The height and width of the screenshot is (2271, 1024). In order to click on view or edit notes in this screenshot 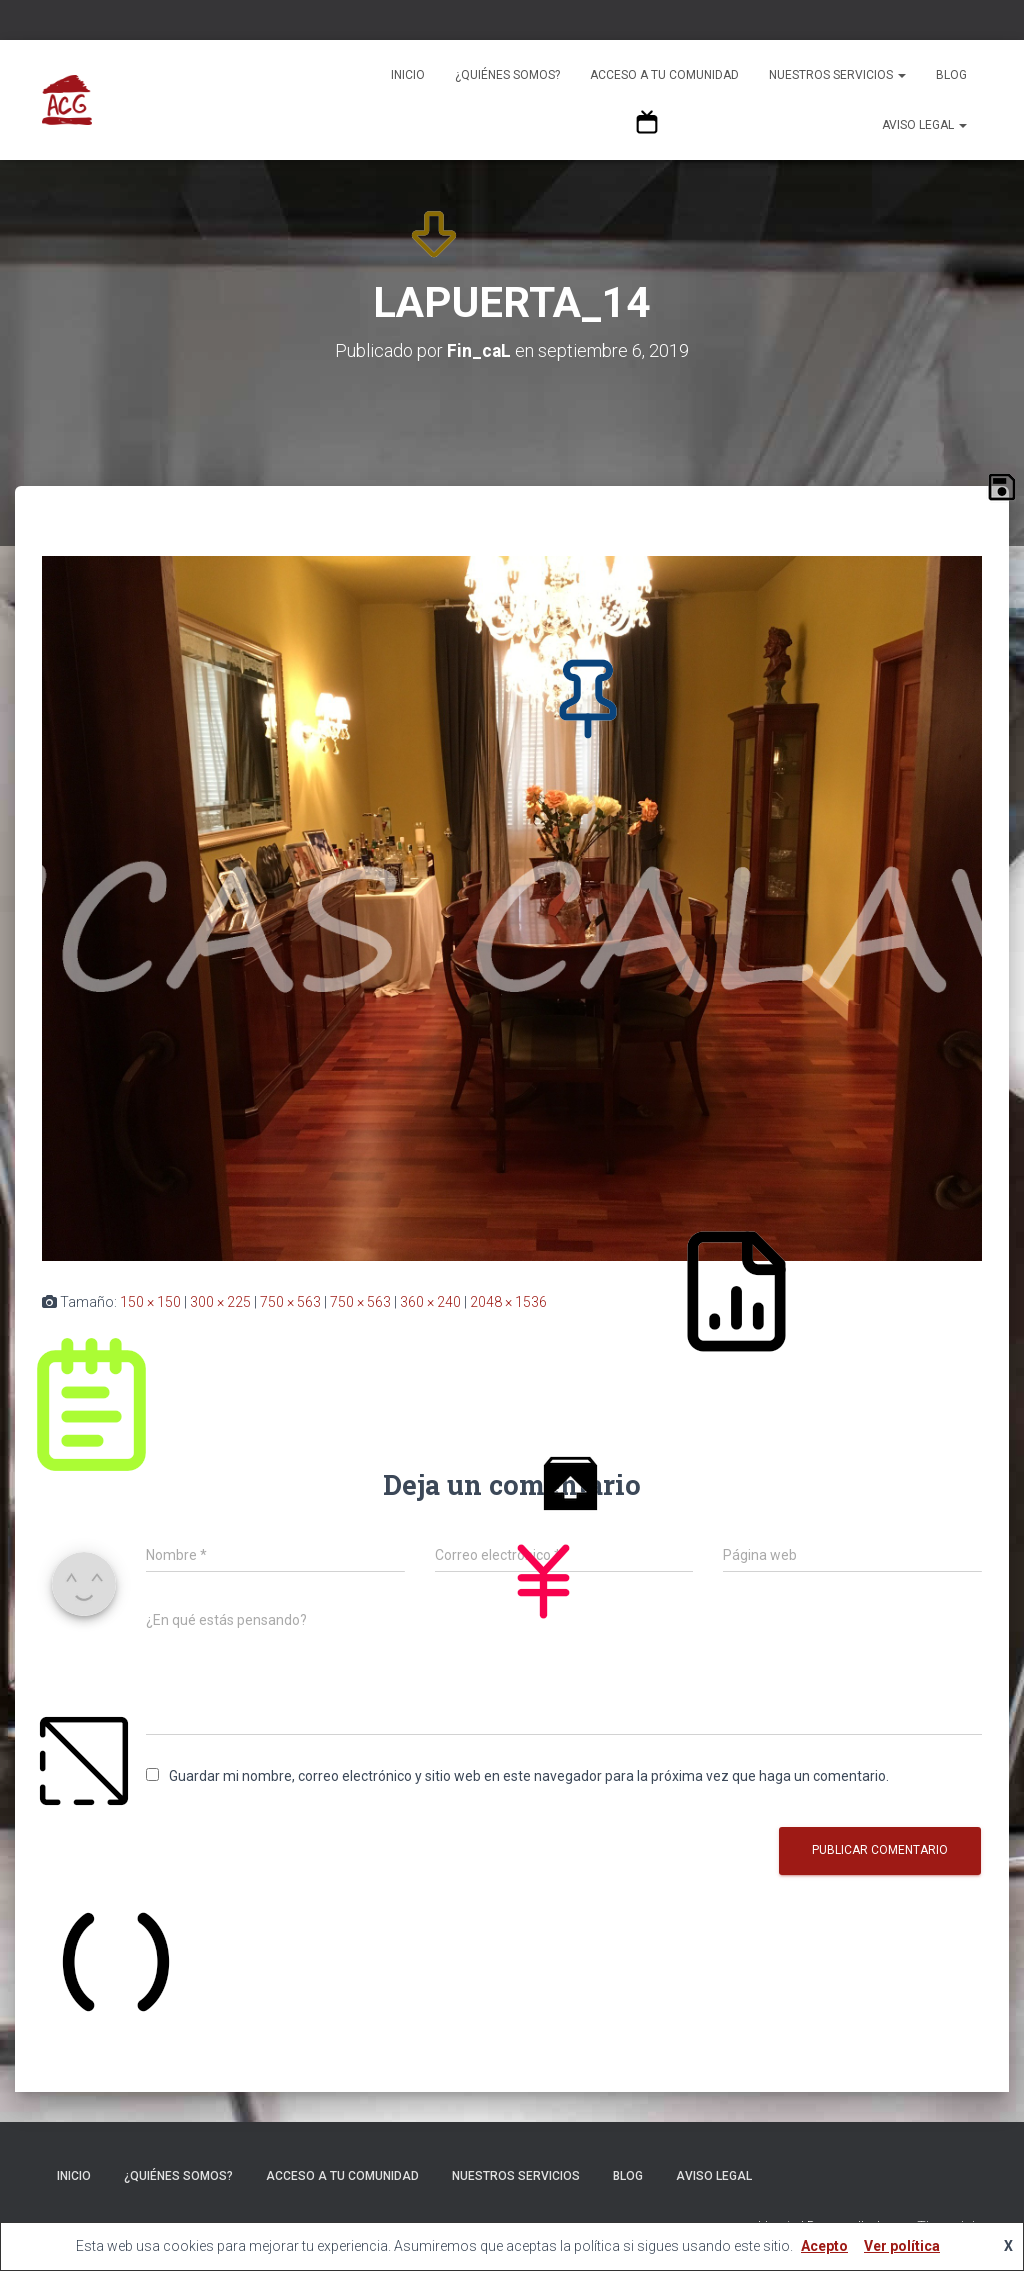, I will do `click(91, 1404)`.